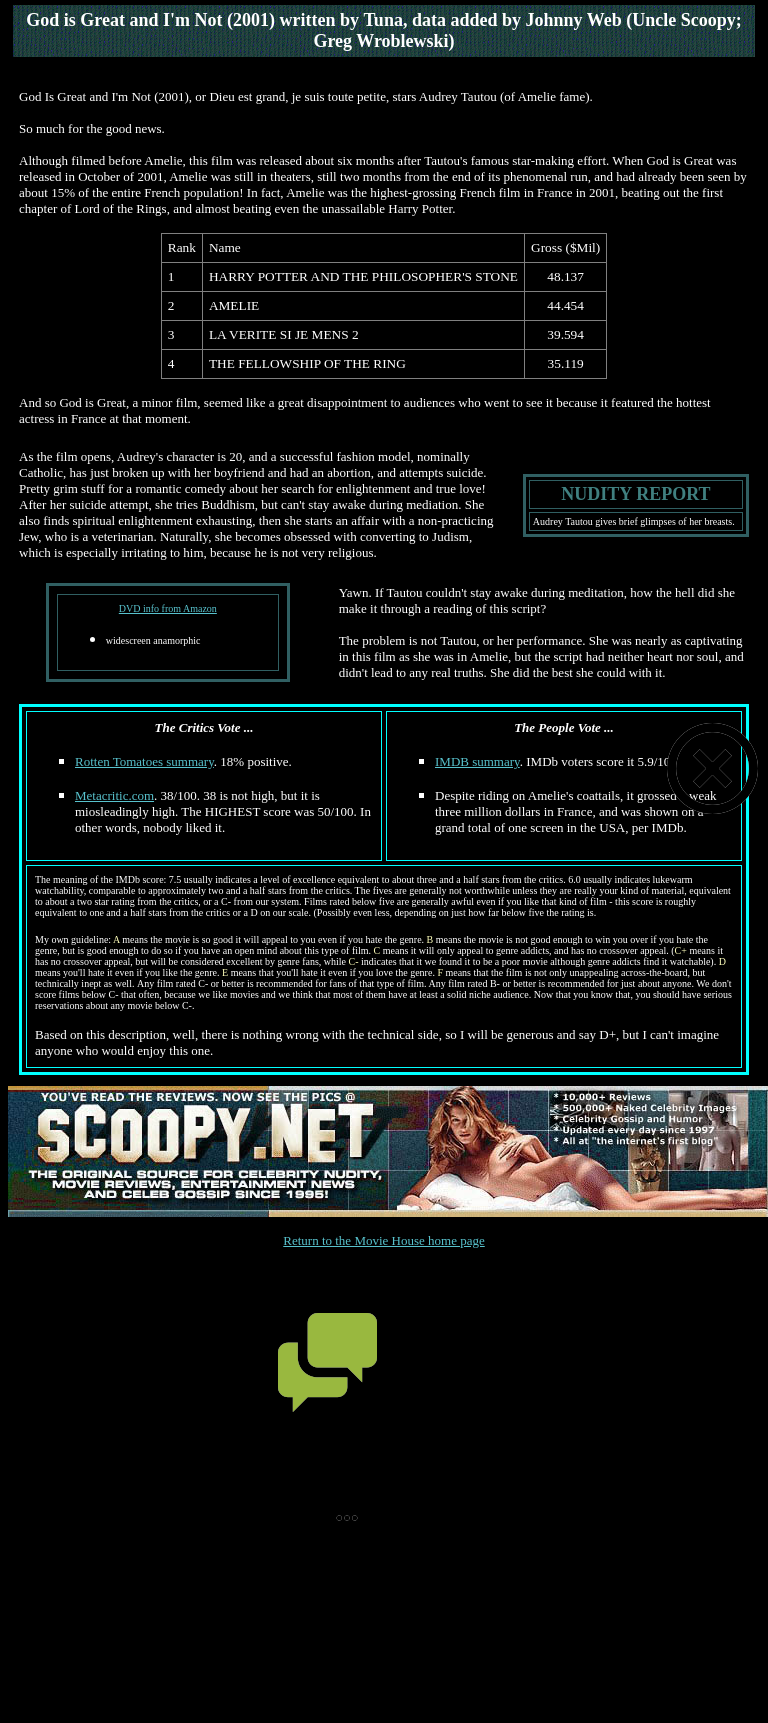  What do you see at coordinates (327, 1362) in the screenshot?
I see `open conversations or messages` at bounding box center [327, 1362].